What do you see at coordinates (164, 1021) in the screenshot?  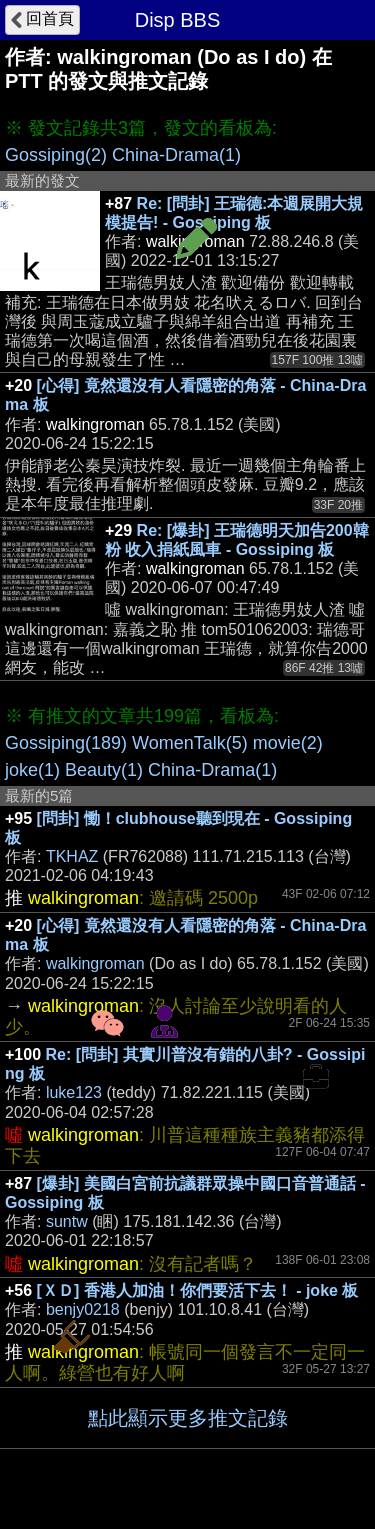 I see `view doctor or healthcare provider profile` at bounding box center [164, 1021].